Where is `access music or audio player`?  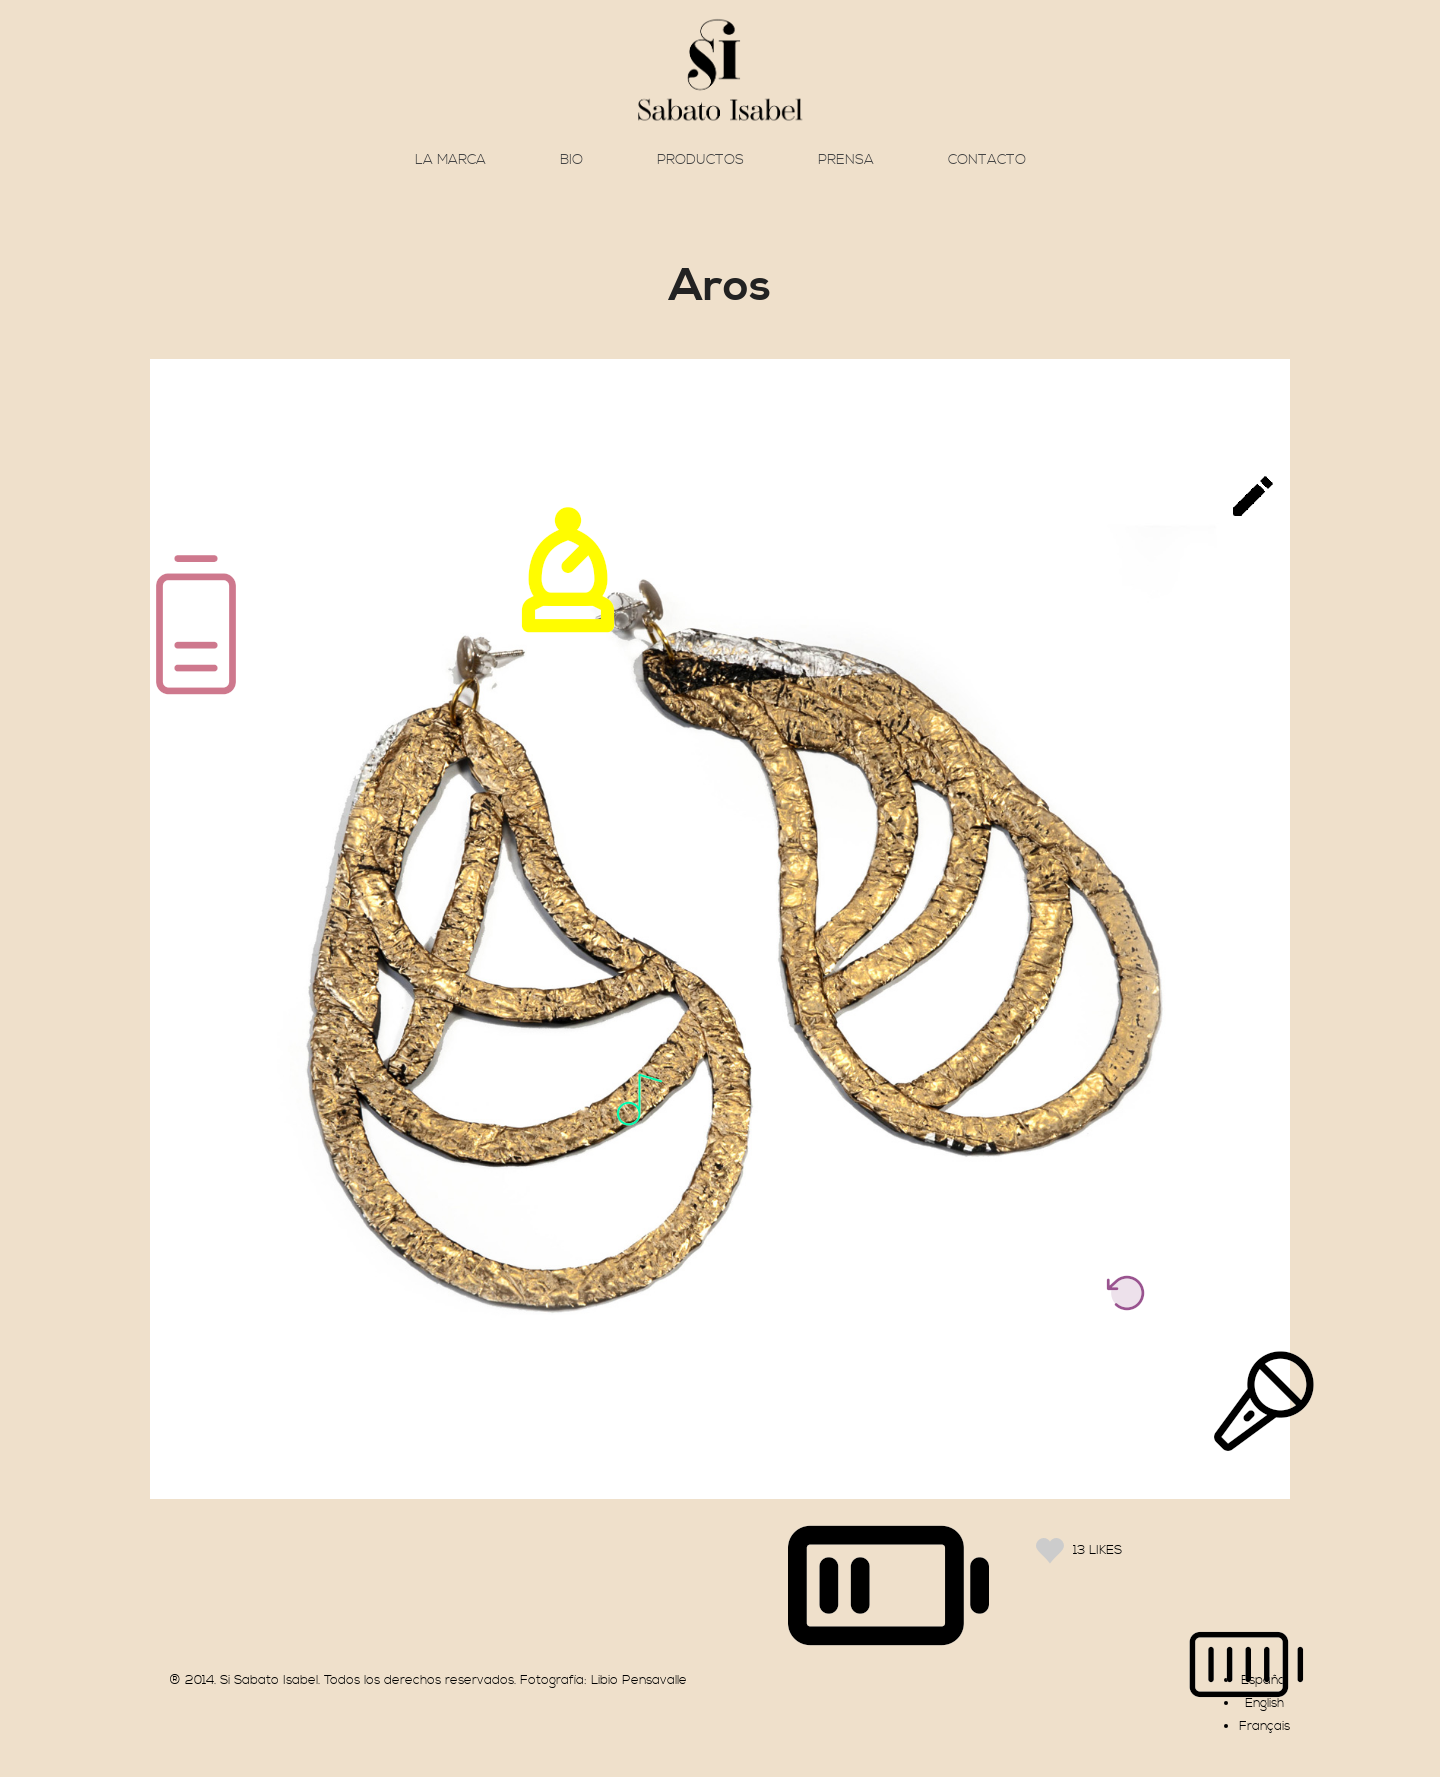
access music or audio player is located at coordinates (639, 1098).